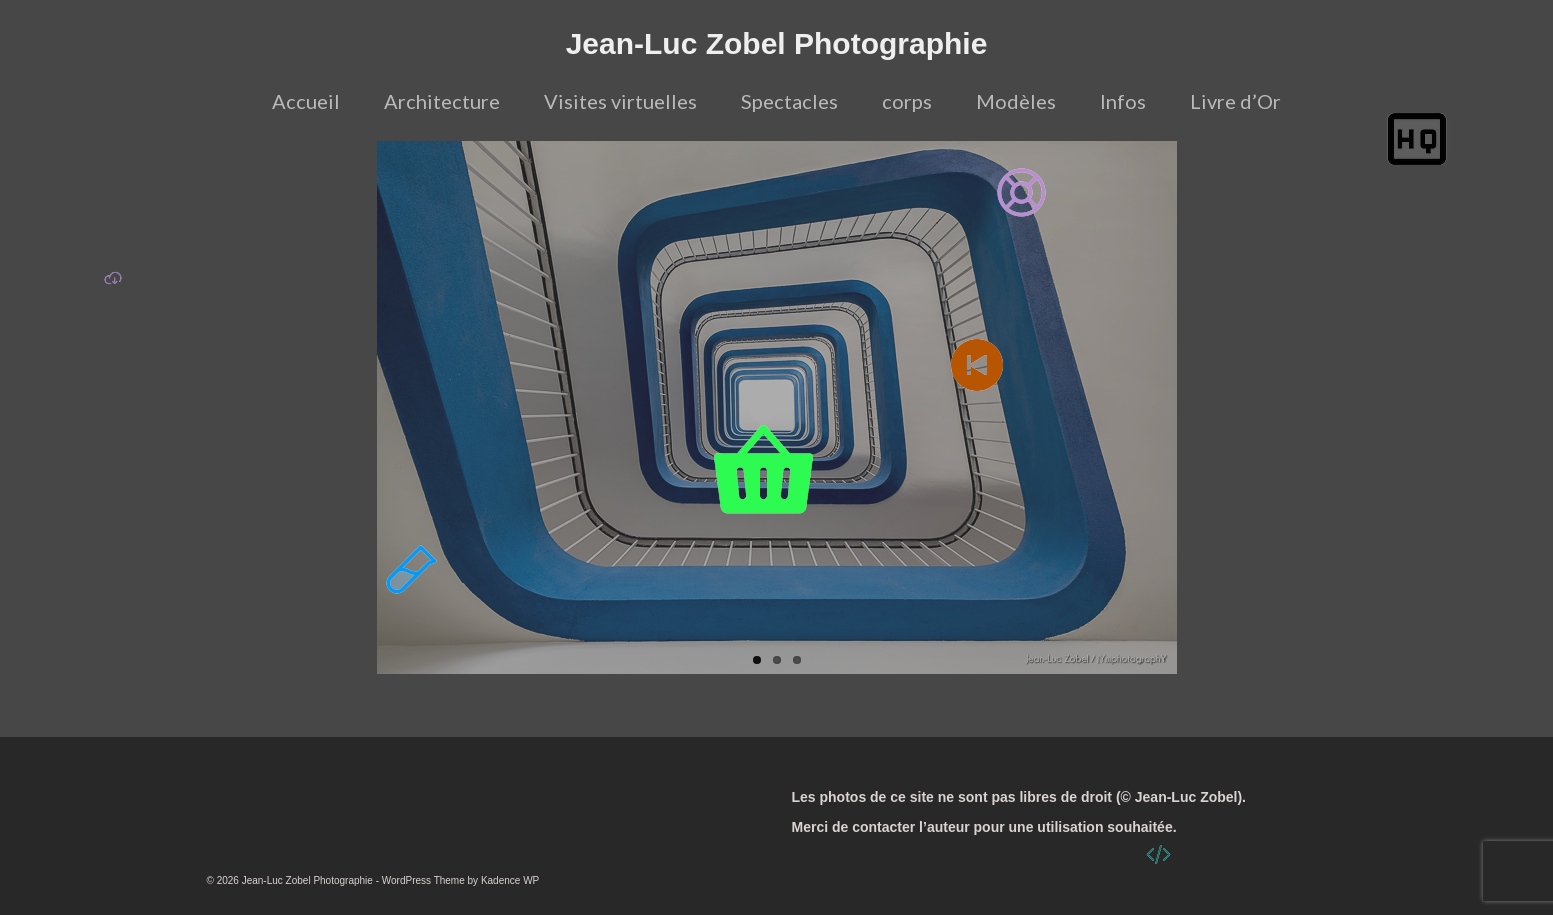 This screenshot has height=915, width=1553. Describe the element at coordinates (1021, 192) in the screenshot. I see `access help or support center` at that location.